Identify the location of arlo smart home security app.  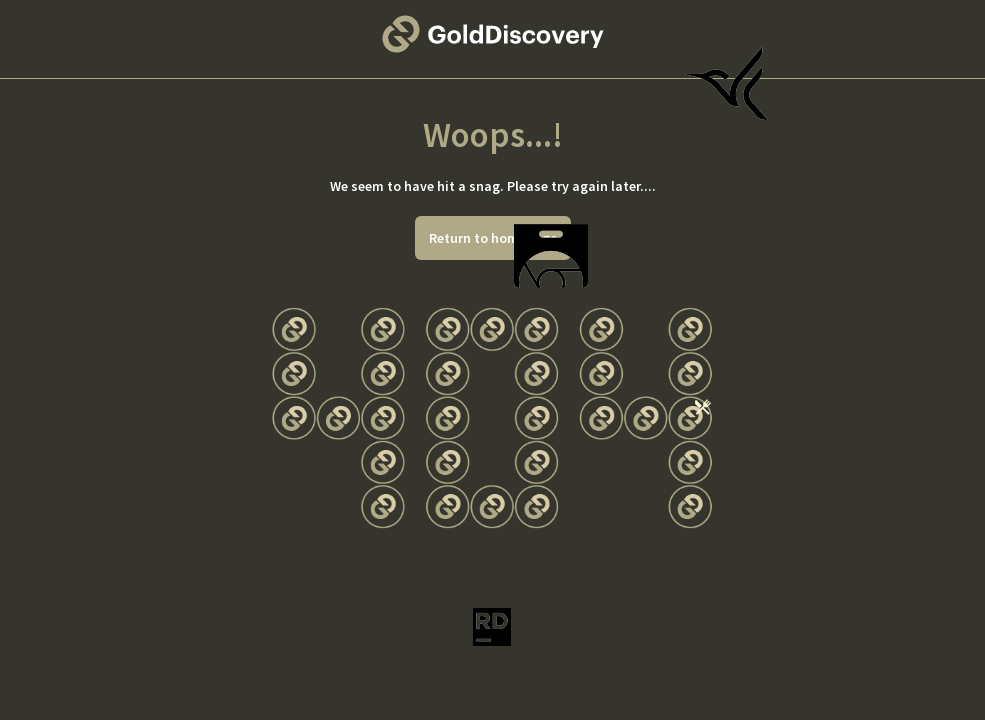
(726, 83).